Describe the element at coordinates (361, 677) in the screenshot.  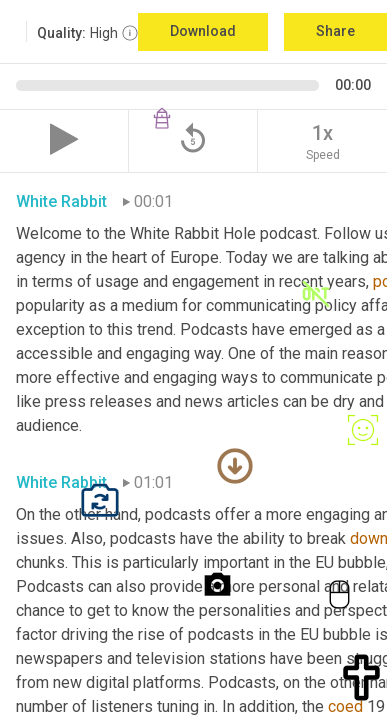
I see `indicates a religious or faith-based feature` at that location.